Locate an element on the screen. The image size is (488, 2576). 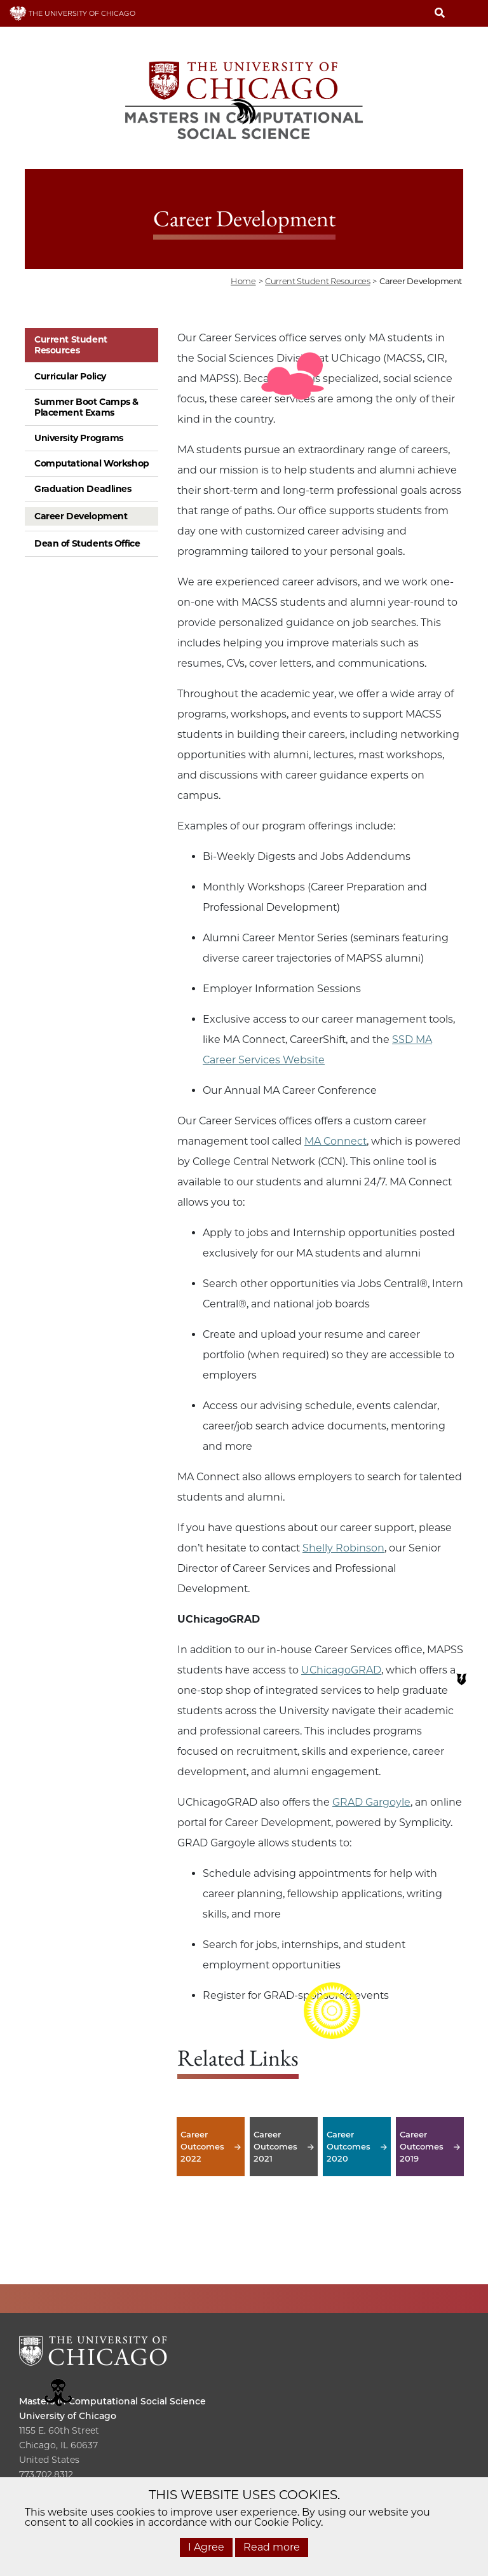
indicates broken or compromised security is located at coordinates (461, 1679).